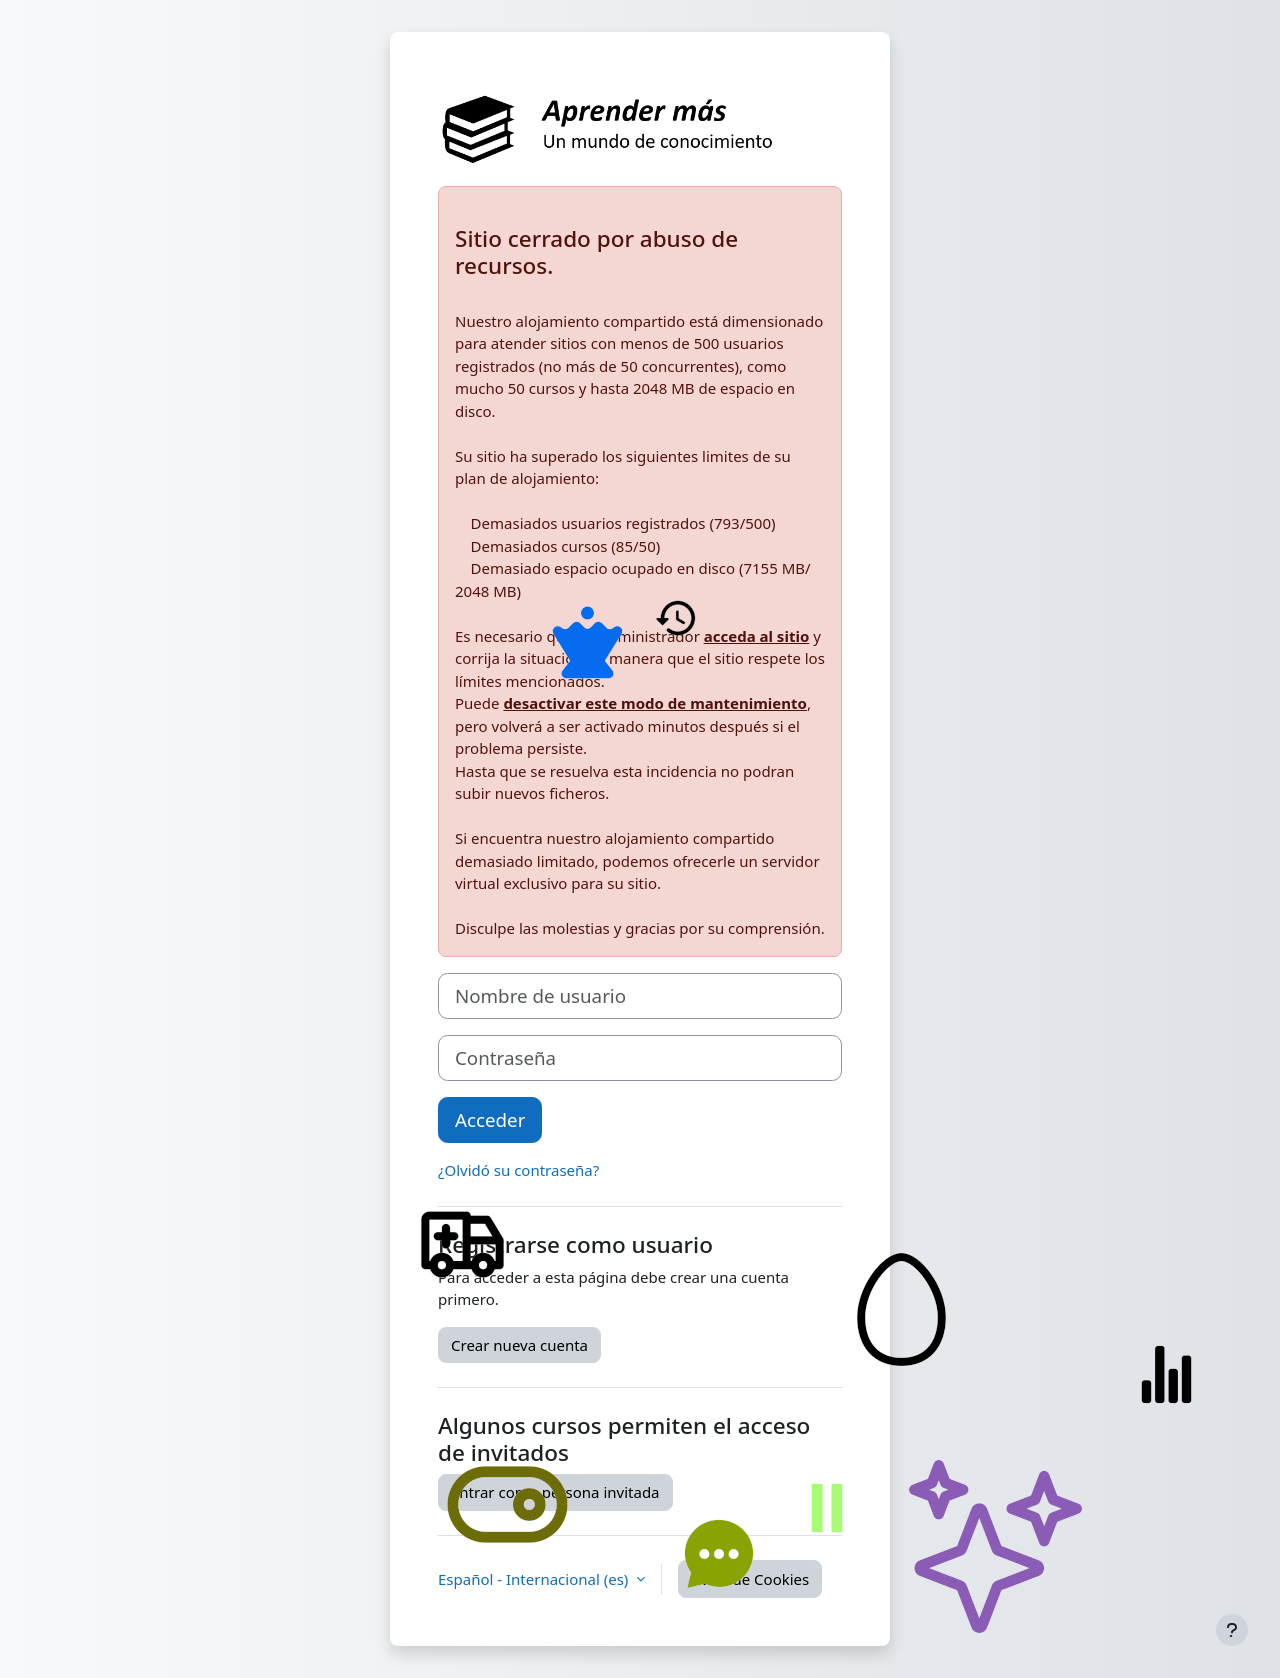 This screenshot has height=1678, width=1280. I want to click on indicates AI-generated or enhanced content, so click(995, 1546).